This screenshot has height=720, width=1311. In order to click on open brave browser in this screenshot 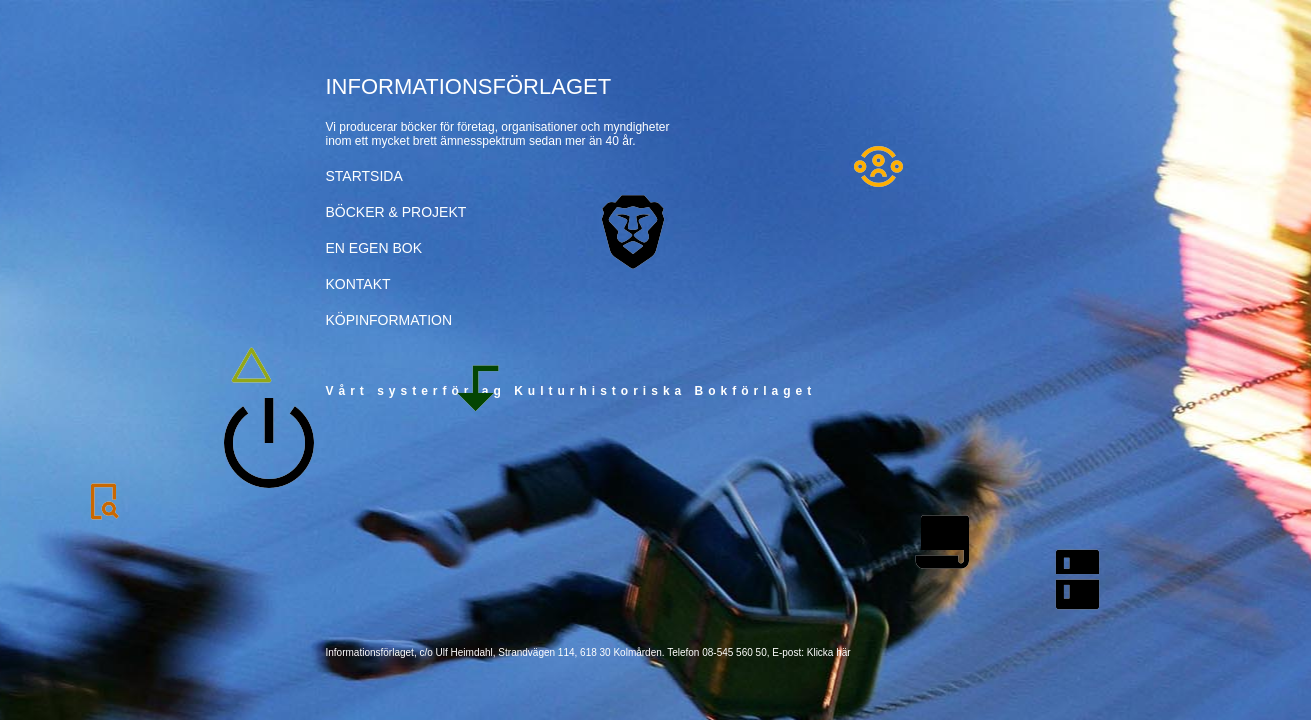, I will do `click(633, 232)`.